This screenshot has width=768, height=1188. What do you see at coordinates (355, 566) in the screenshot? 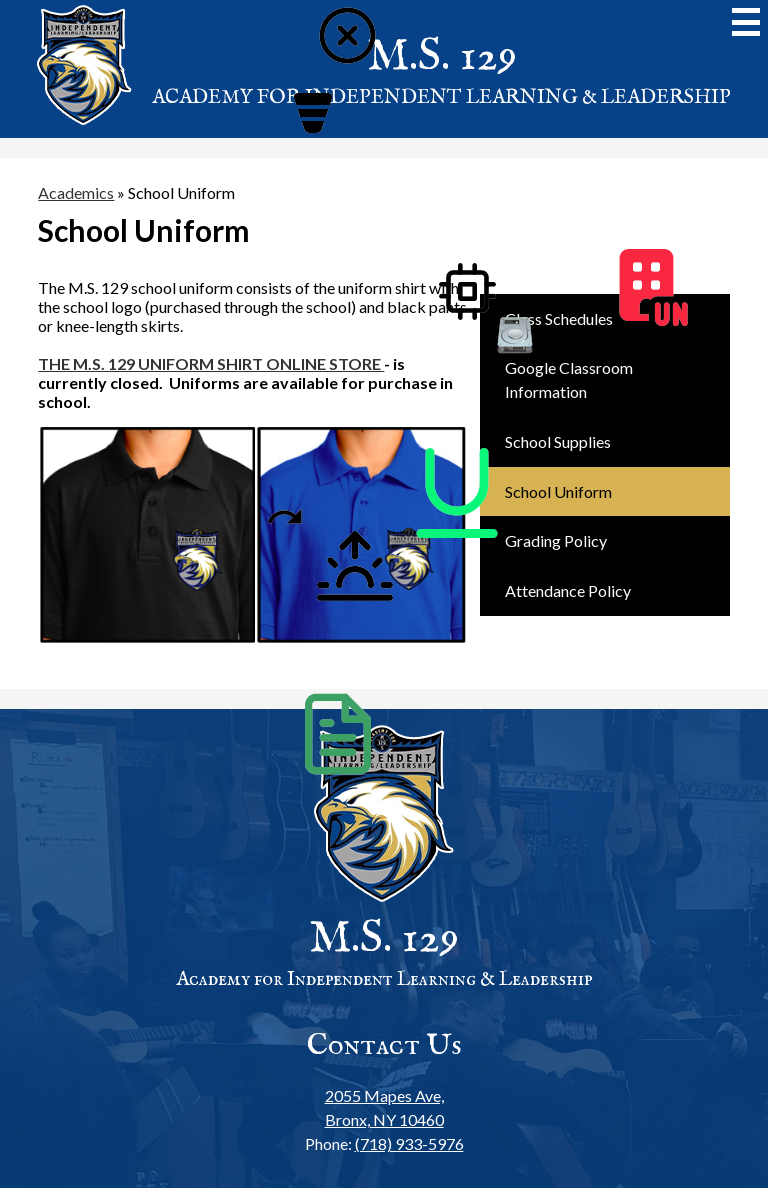
I see `indicates sunrise or morning time` at bounding box center [355, 566].